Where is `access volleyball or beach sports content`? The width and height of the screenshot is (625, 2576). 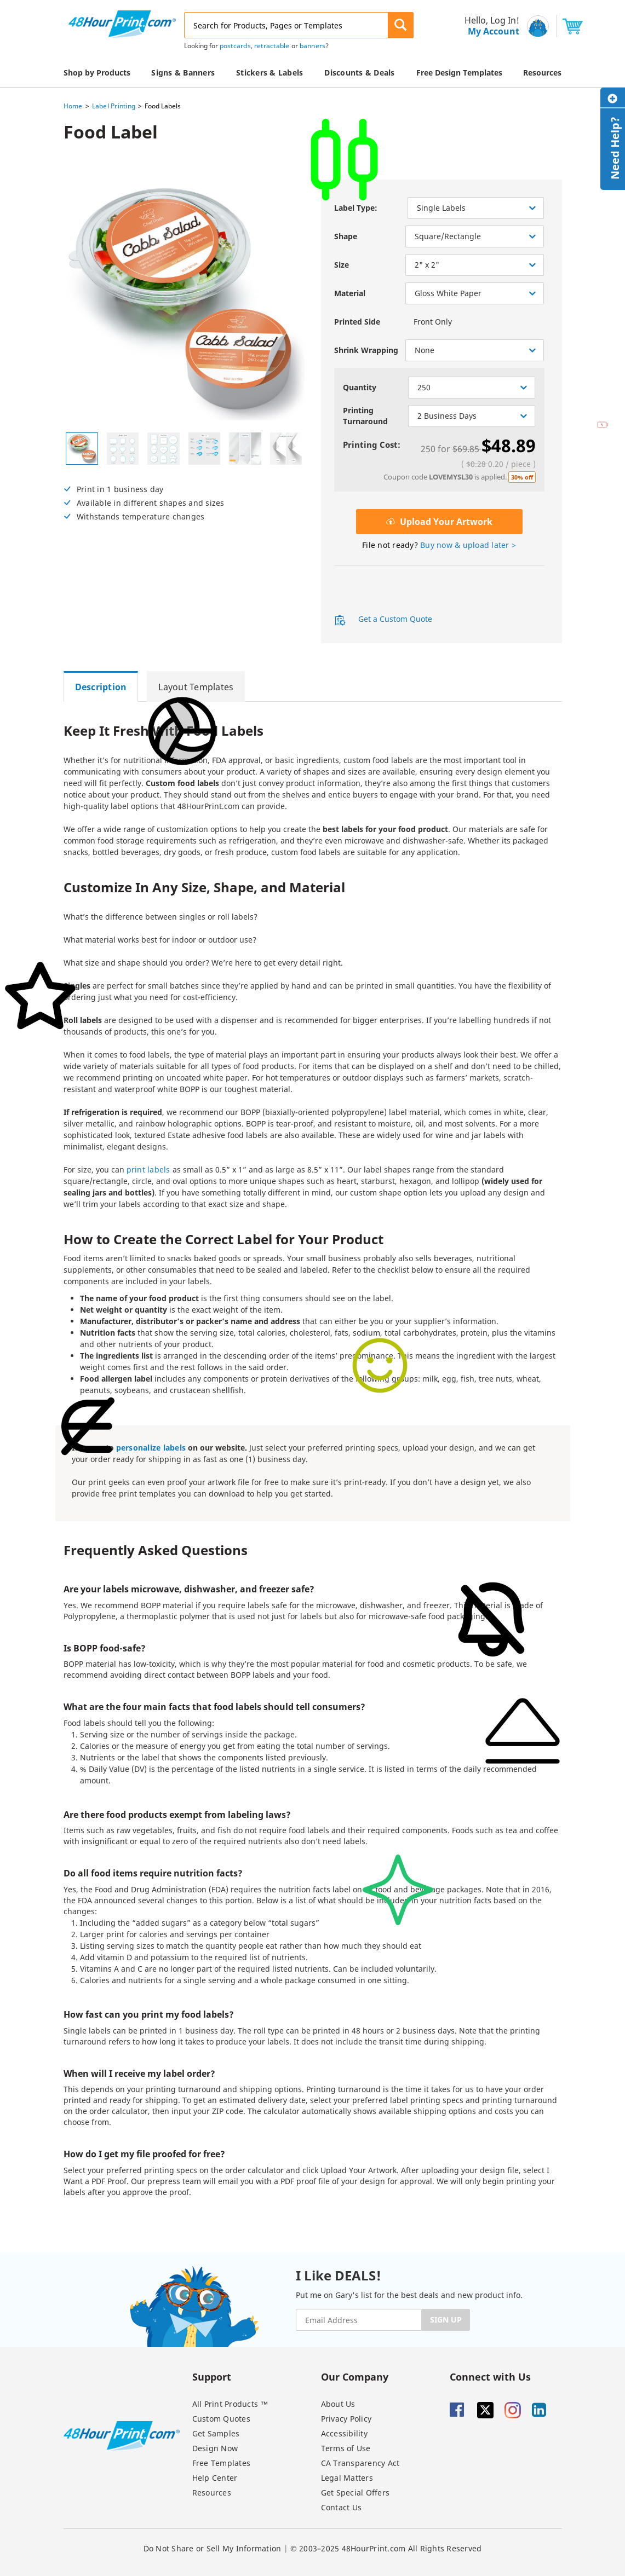
access volleyball or beach sports content is located at coordinates (182, 731).